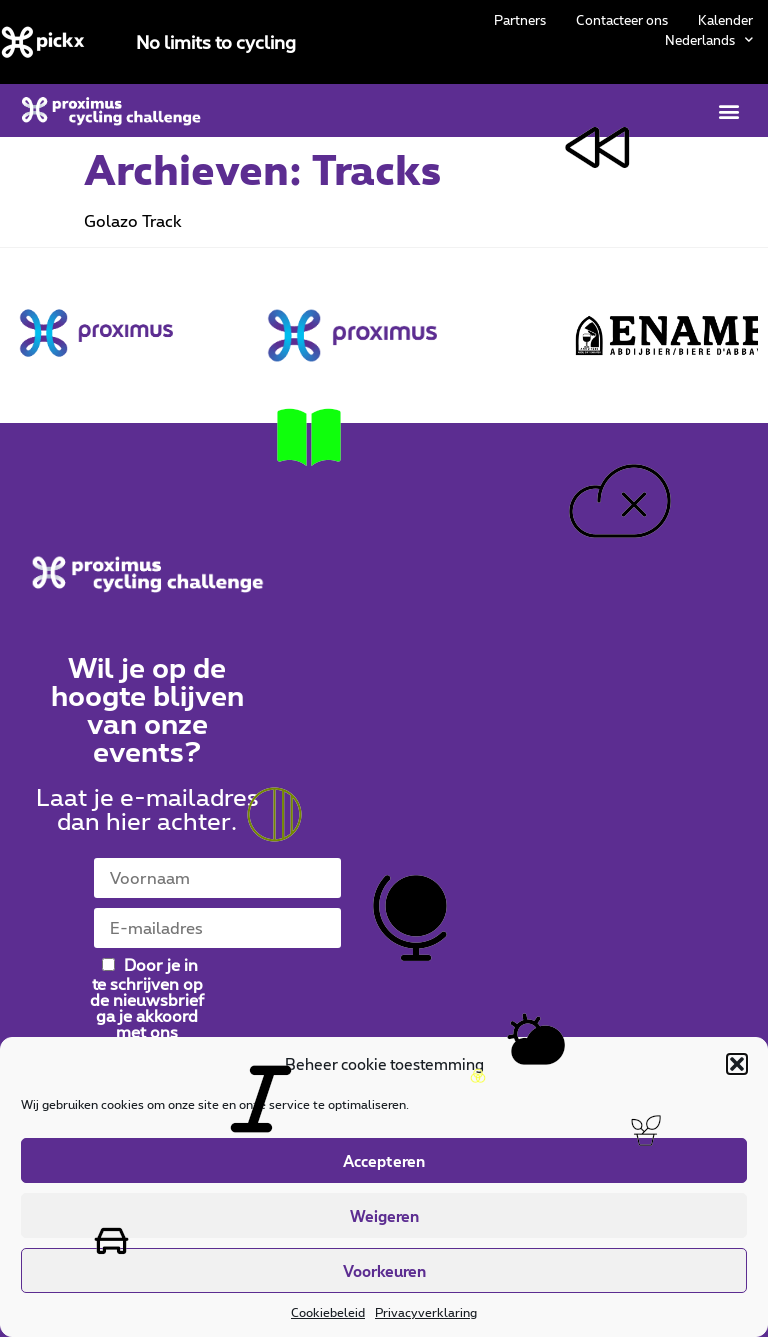  What do you see at coordinates (274, 814) in the screenshot?
I see `toggle between light and dark mode` at bounding box center [274, 814].